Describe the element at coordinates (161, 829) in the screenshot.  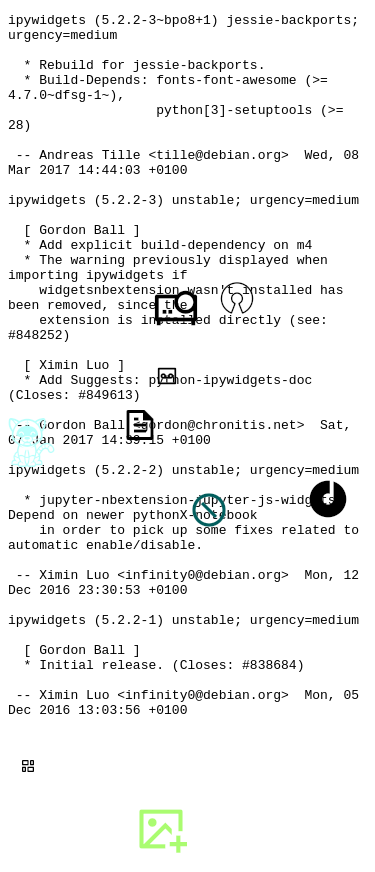
I see `add a new image or photo` at that location.